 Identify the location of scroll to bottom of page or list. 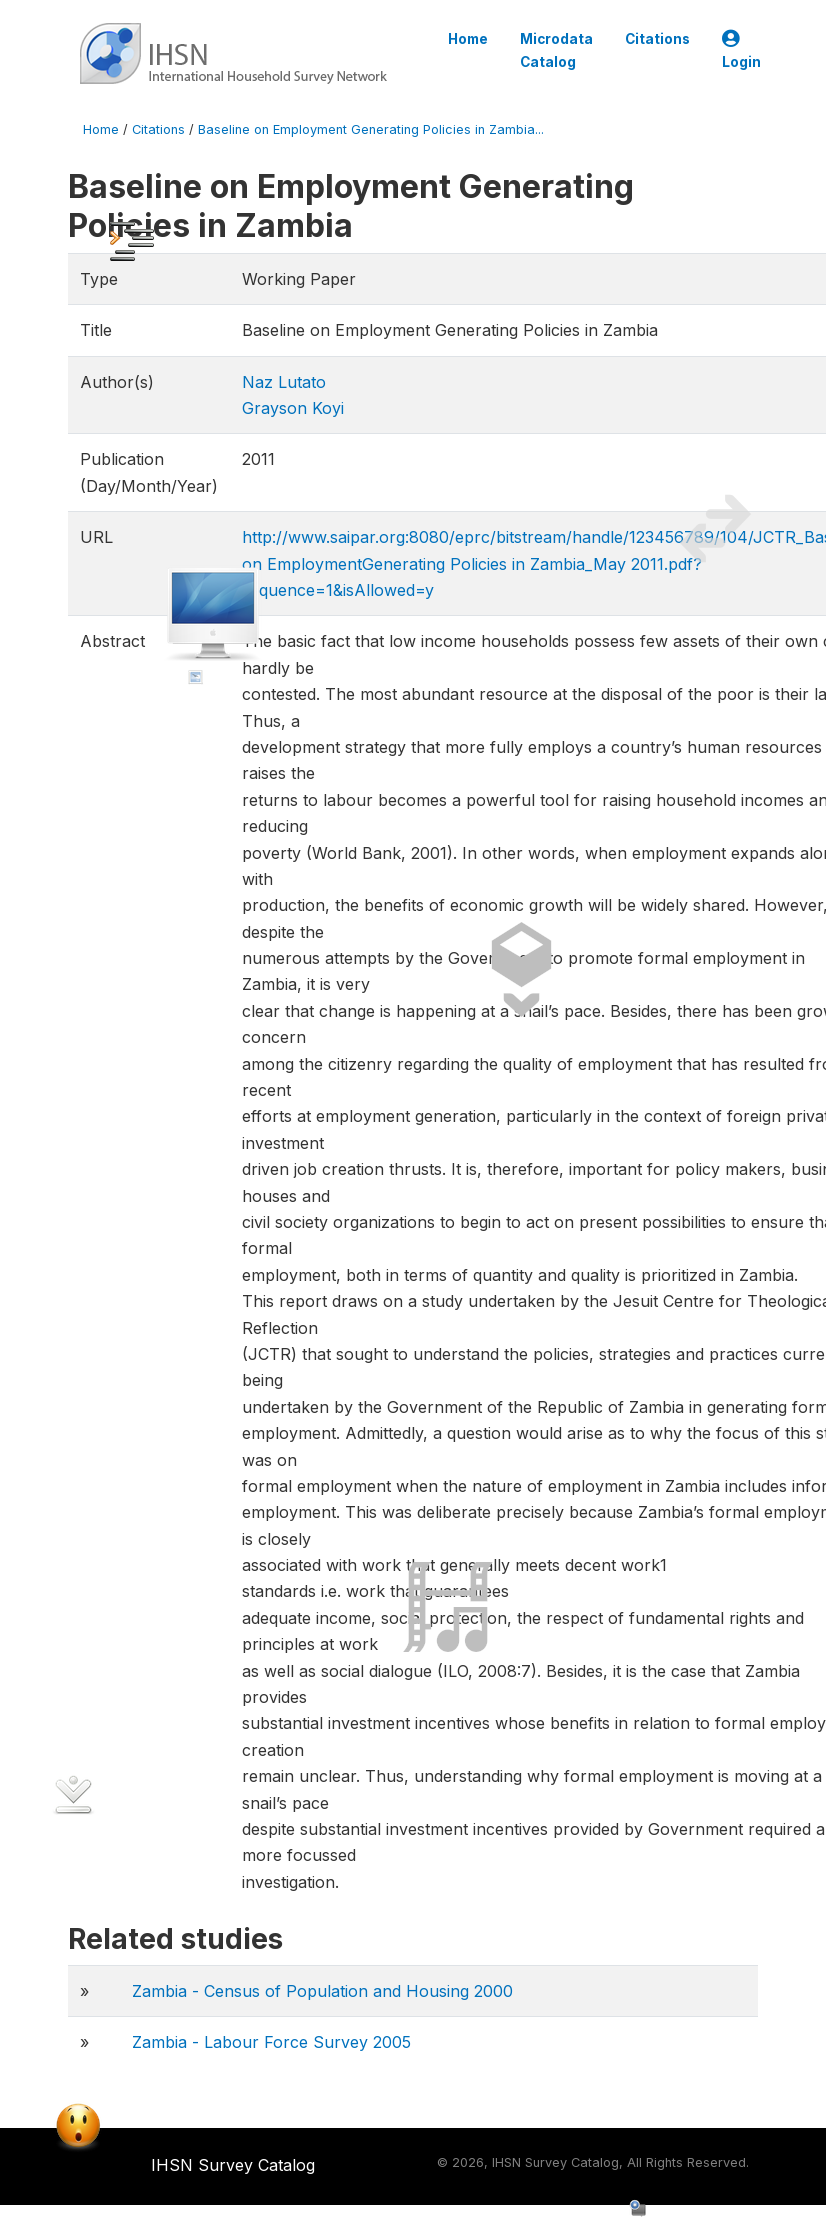
(73, 1795).